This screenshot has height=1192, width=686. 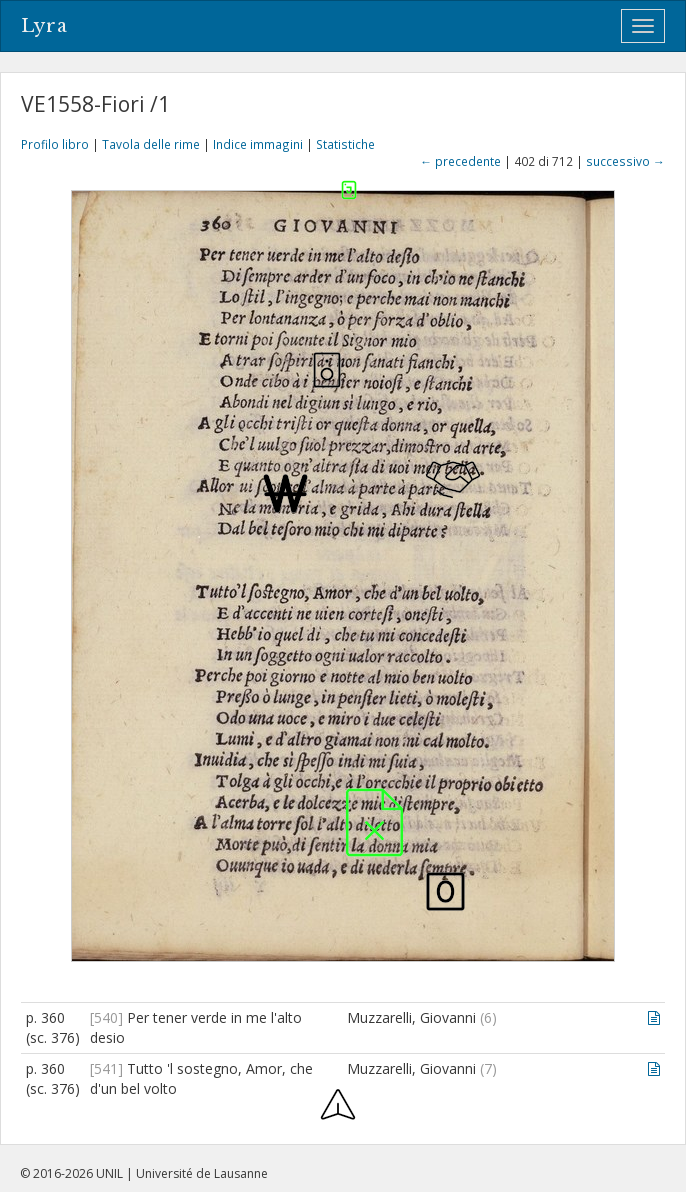 I want to click on indicates south korean won currency, so click(x=285, y=493).